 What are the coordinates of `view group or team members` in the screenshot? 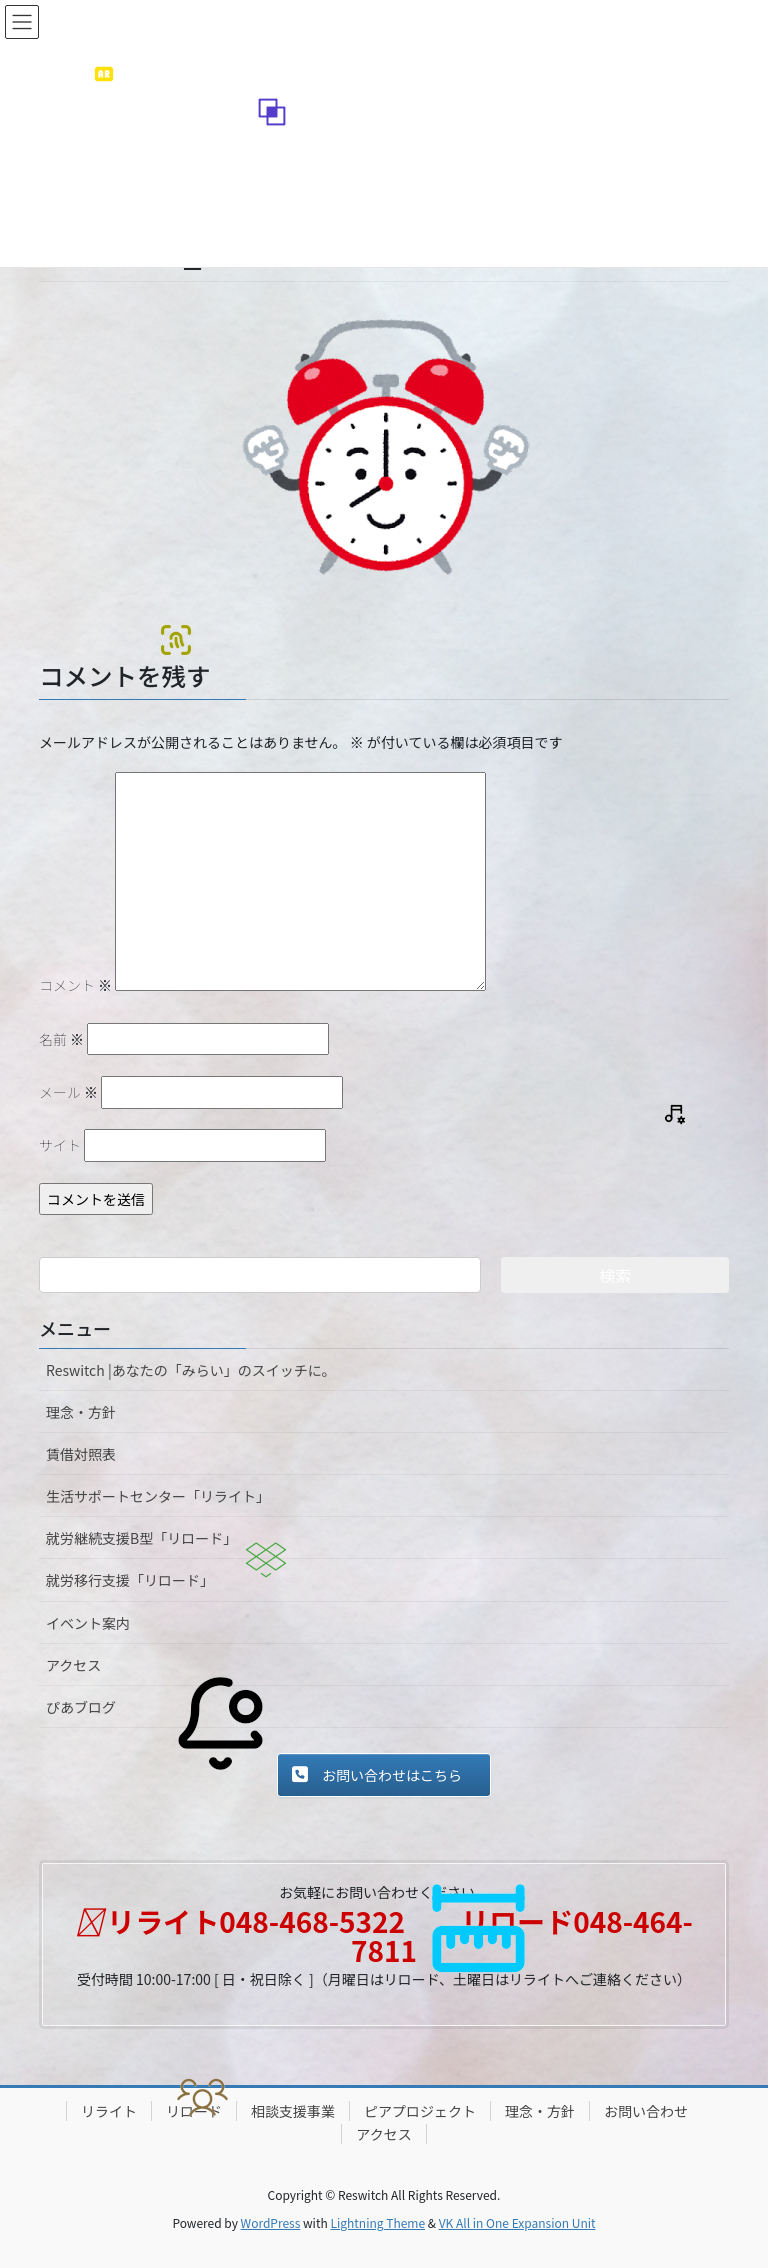 It's located at (202, 2095).